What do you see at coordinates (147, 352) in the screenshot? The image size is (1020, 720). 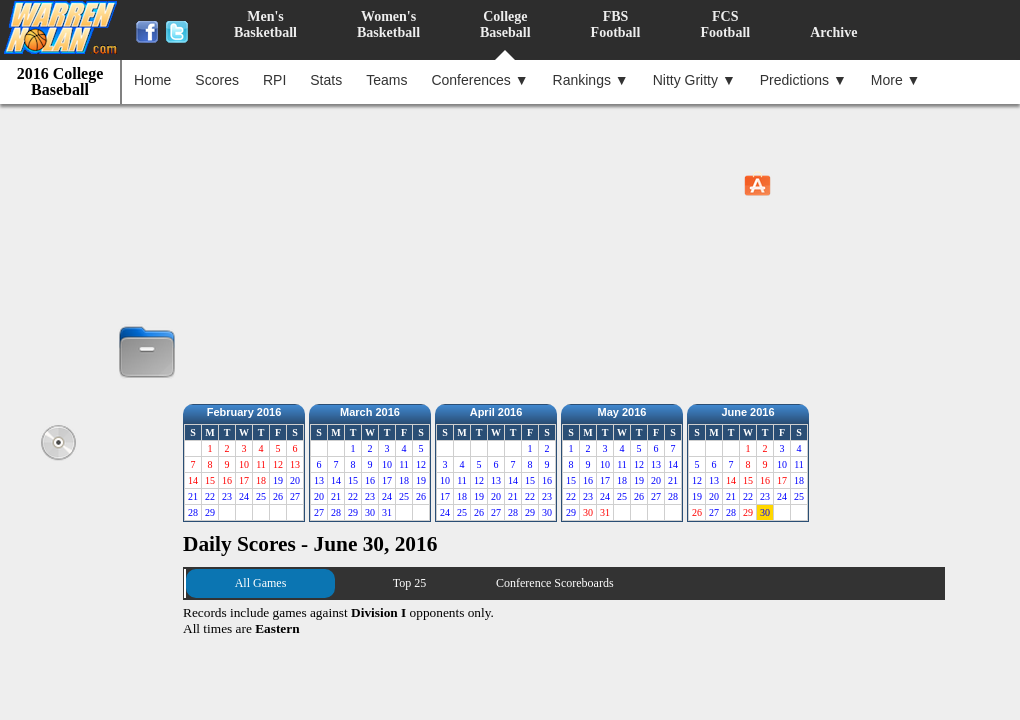 I see `open the file manager application` at bounding box center [147, 352].